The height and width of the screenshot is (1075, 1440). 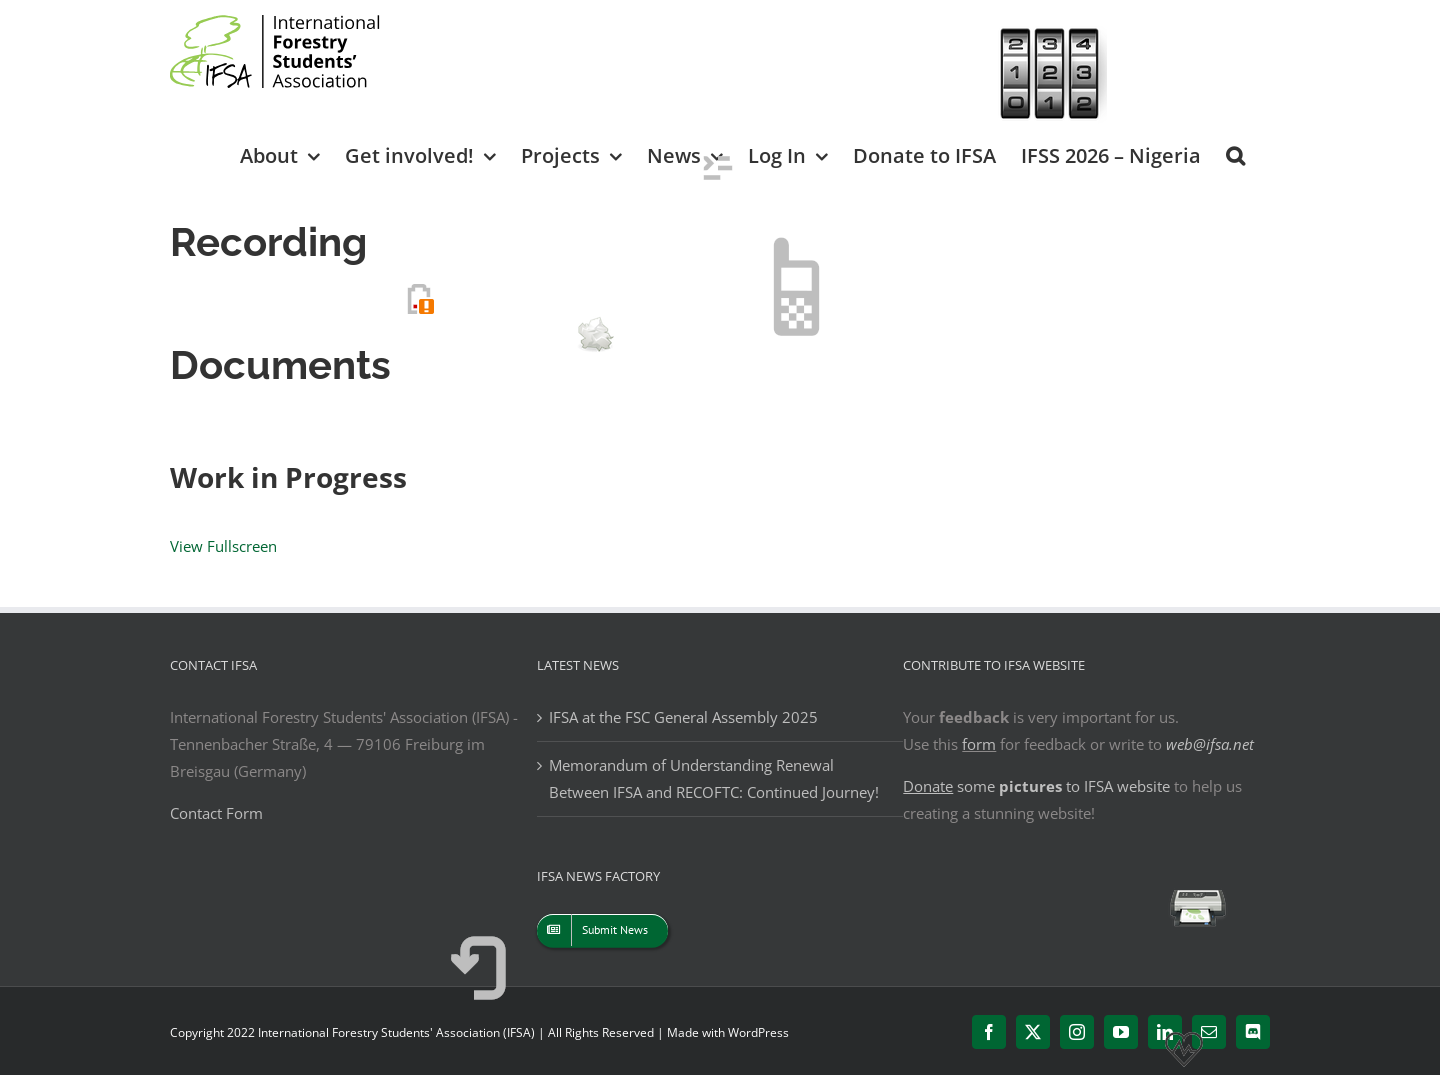 I want to click on wrap text or content to the next line, so click(x=483, y=968).